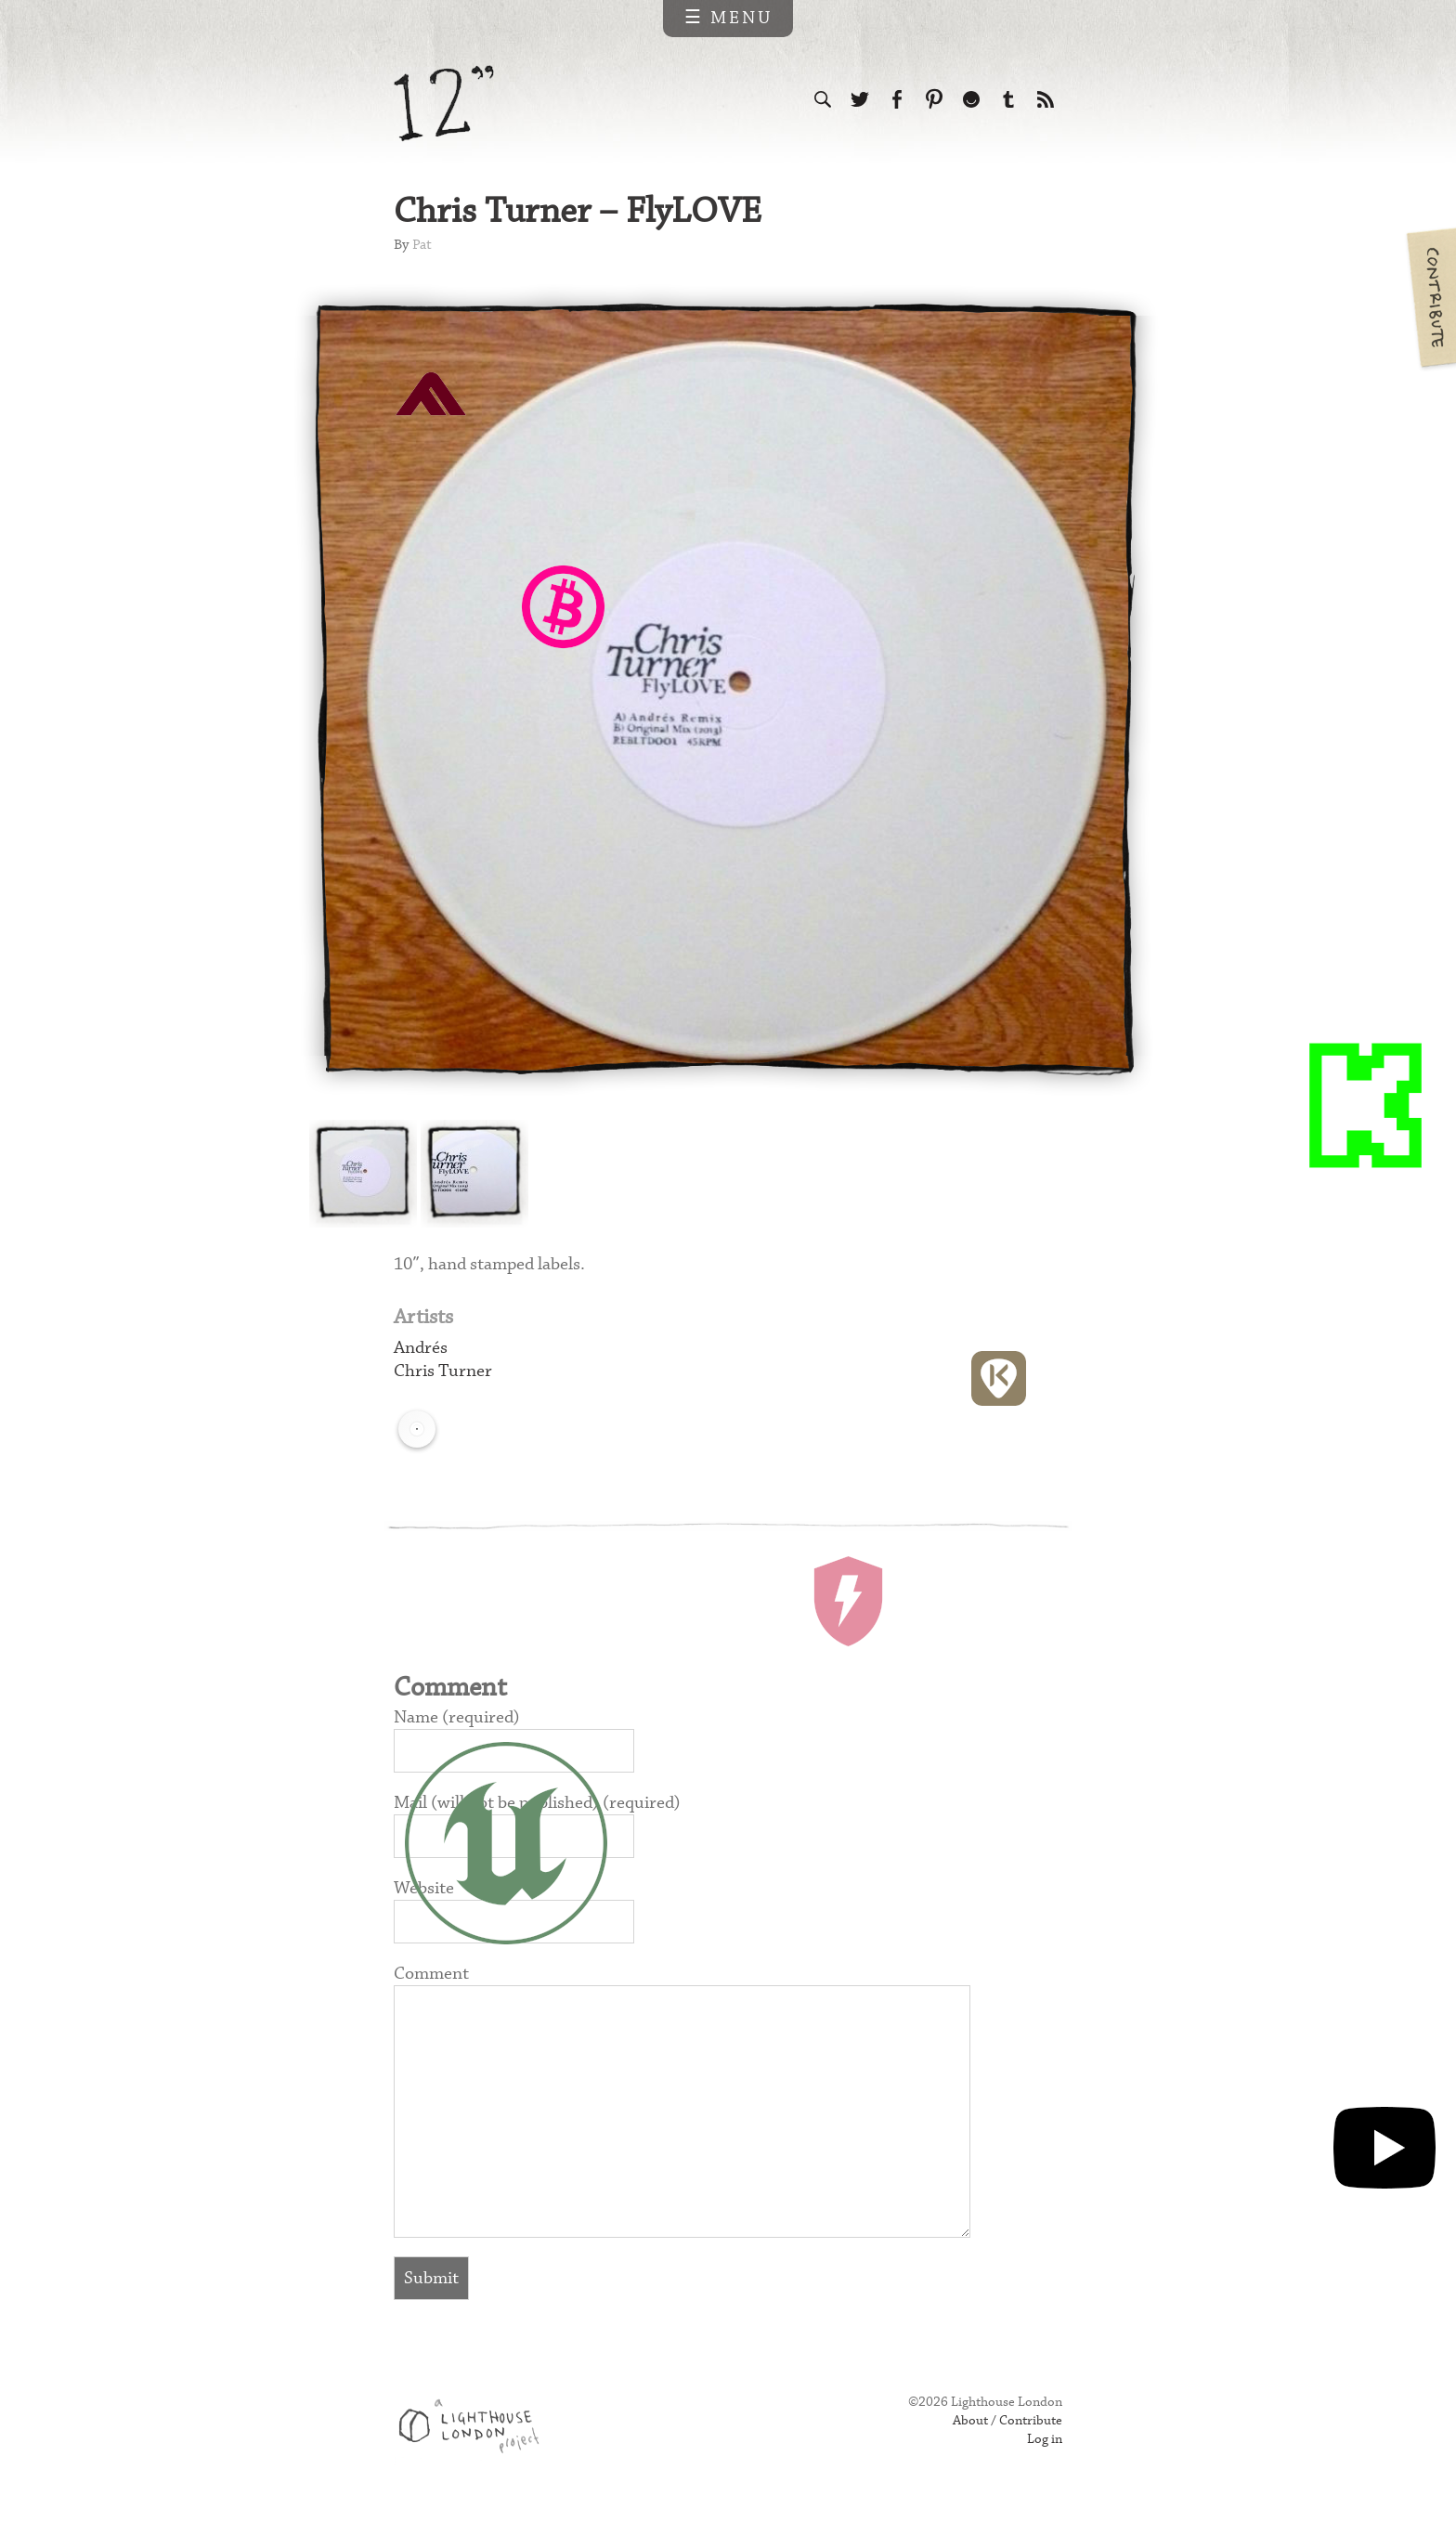  Describe the element at coordinates (431, 394) in the screenshot. I see `launch THE FINALS game` at that location.